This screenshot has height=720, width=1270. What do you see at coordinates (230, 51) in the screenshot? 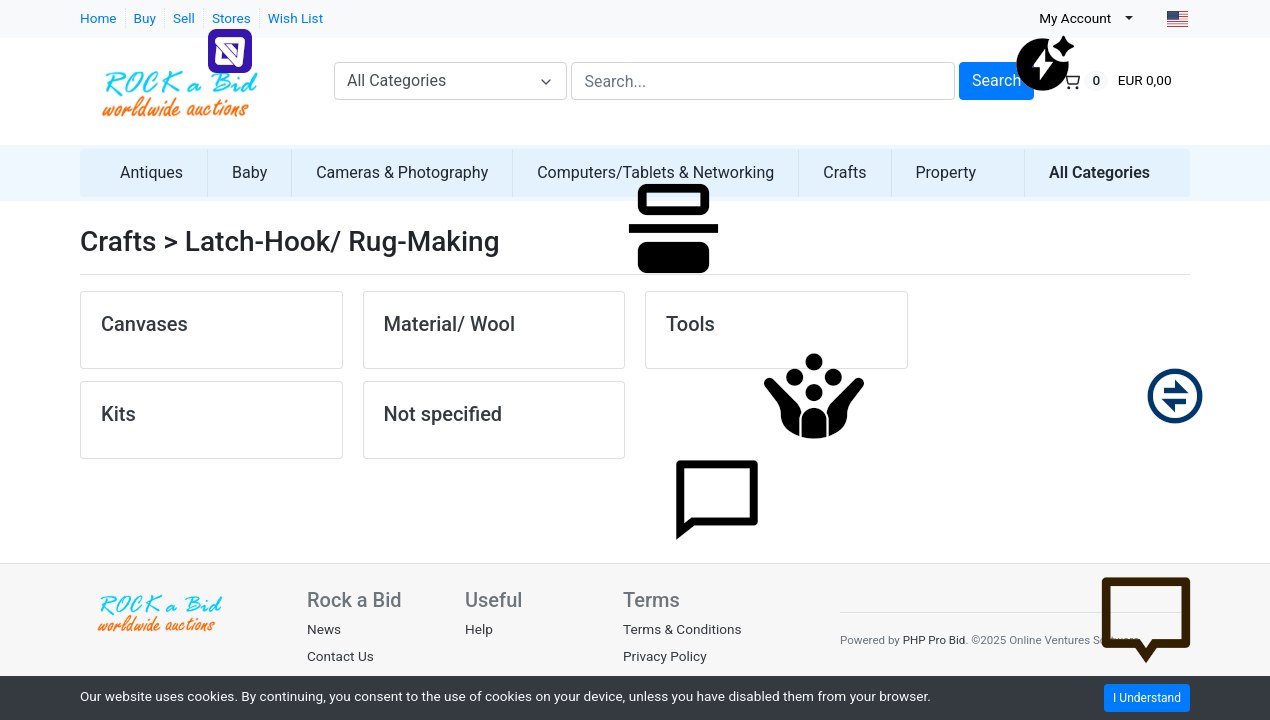
I see `mock service worker (MSW) library logo` at bounding box center [230, 51].